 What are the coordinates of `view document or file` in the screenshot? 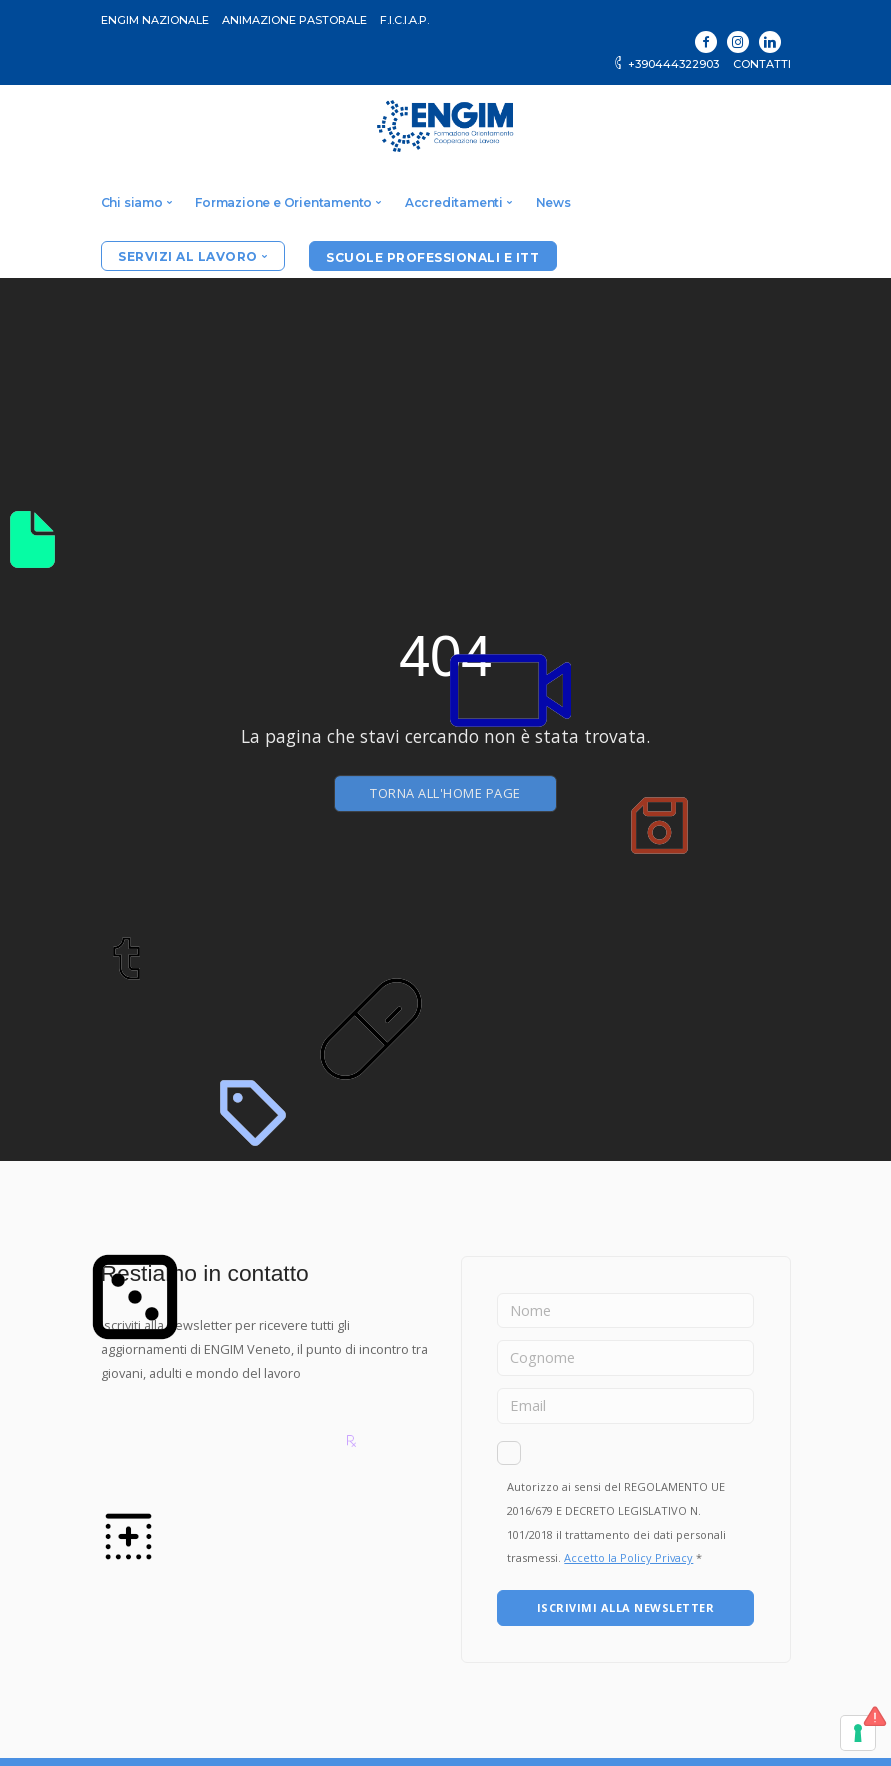 It's located at (32, 539).